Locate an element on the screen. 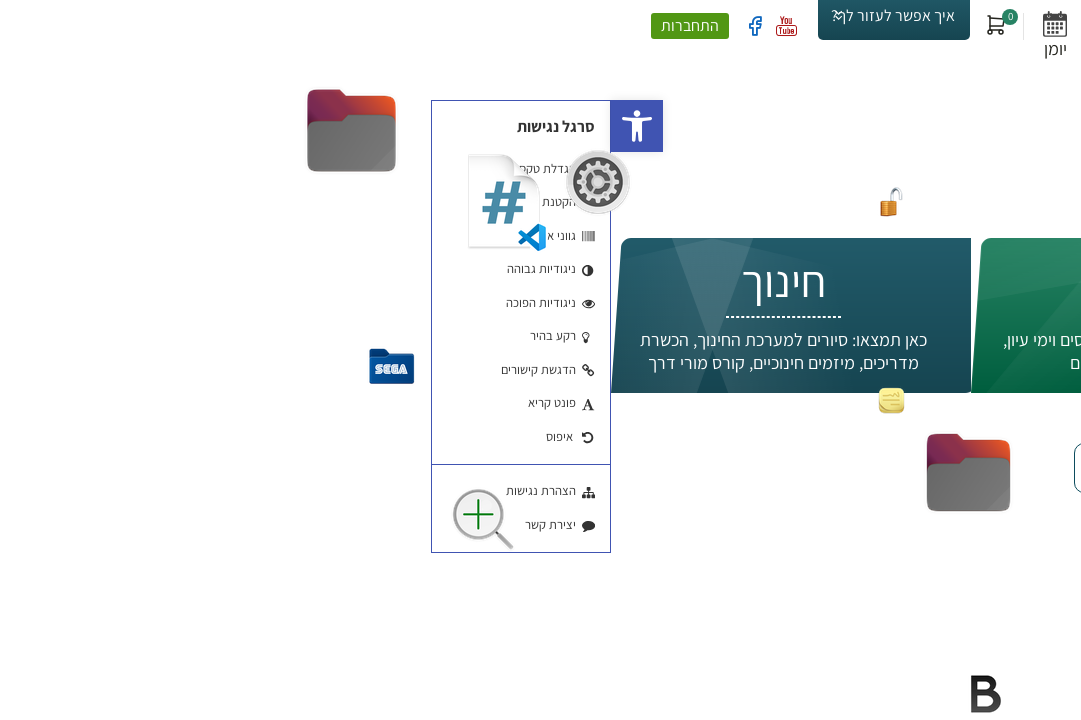  indicates an unlocked or unsecured item is located at coordinates (891, 202).